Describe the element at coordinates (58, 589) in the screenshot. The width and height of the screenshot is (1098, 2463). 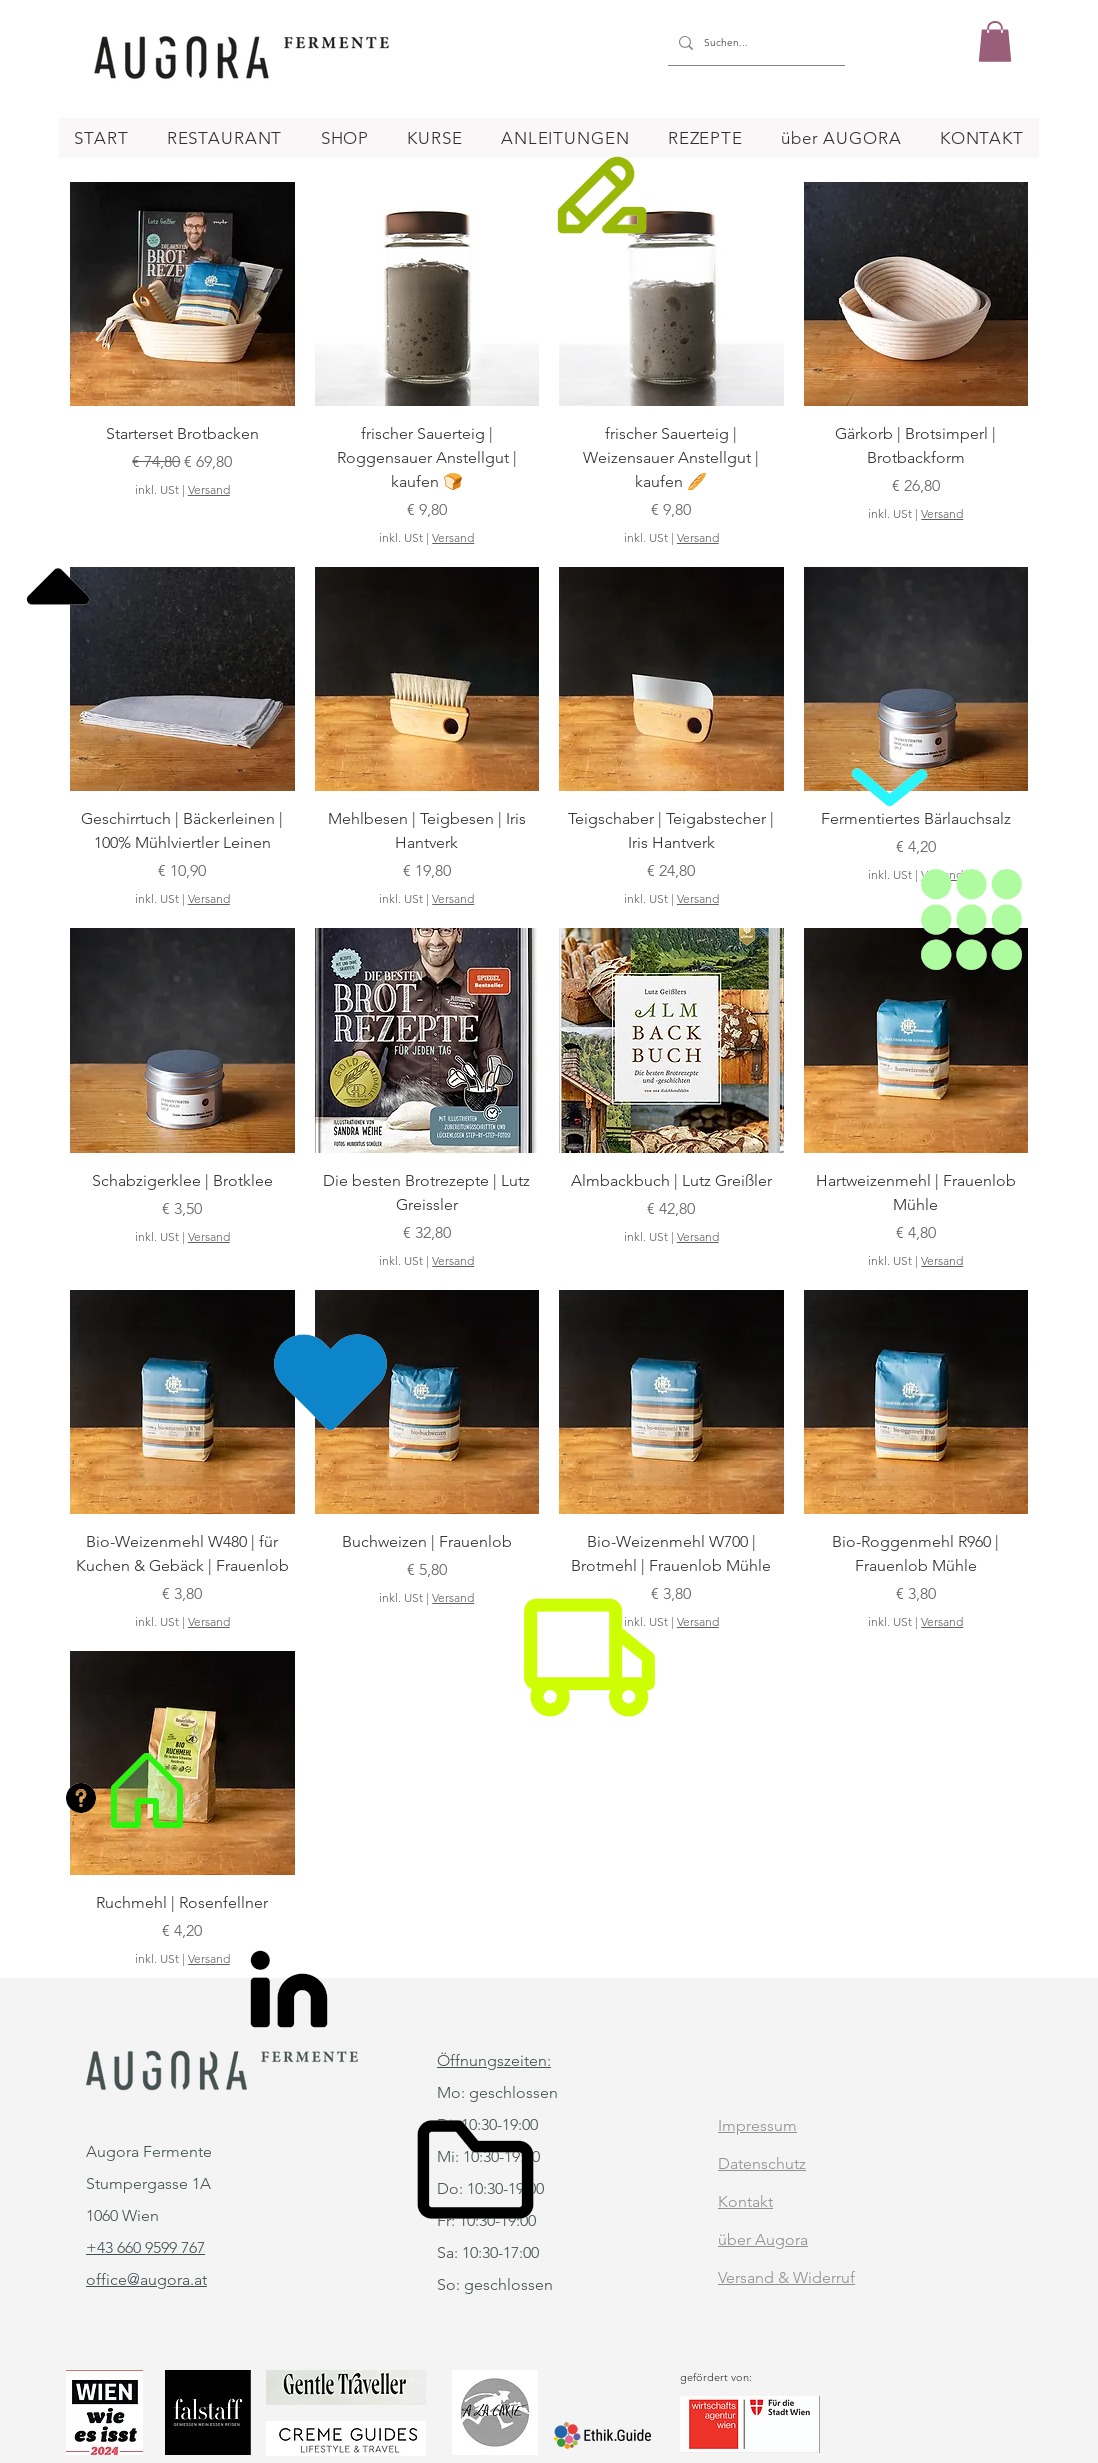
I see `collapse an expanded section` at that location.